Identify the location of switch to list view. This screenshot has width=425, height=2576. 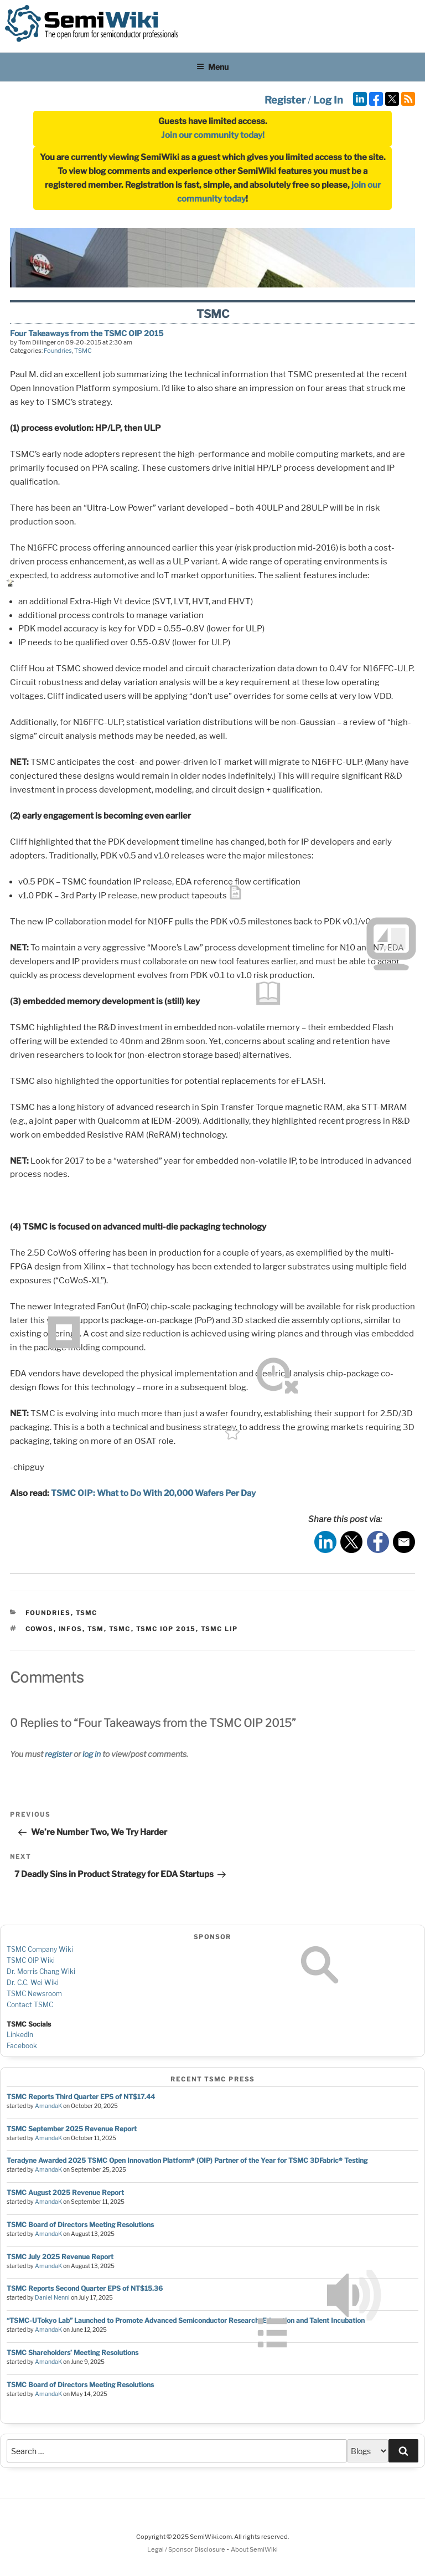
(272, 2333).